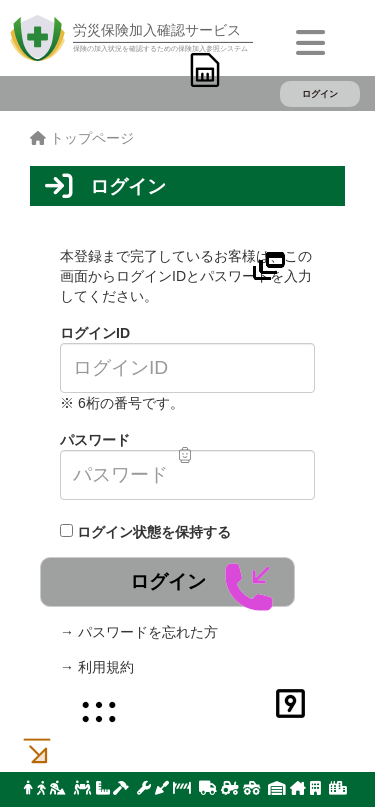 The image size is (375, 812). Describe the element at coordinates (205, 70) in the screenshot. I see `manage sim card settings` at that location.